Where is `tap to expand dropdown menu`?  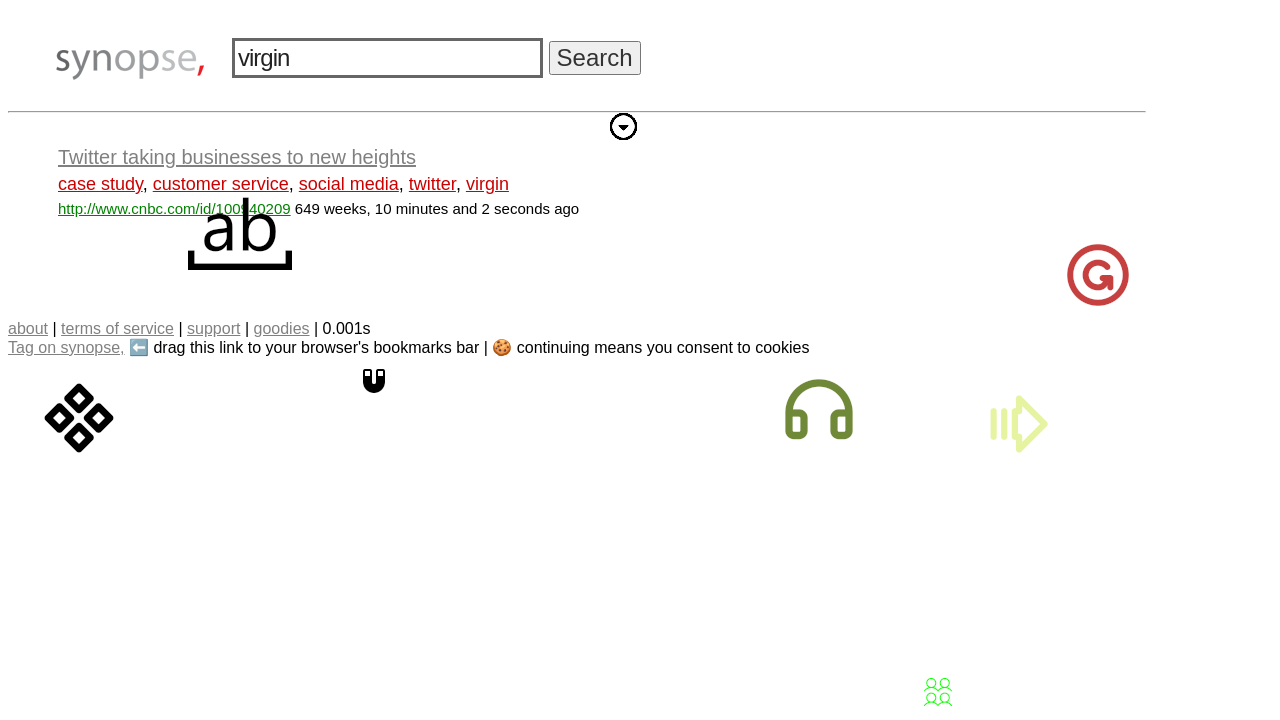
tap to expand dropdown menu is located at coordinates (623, 126).